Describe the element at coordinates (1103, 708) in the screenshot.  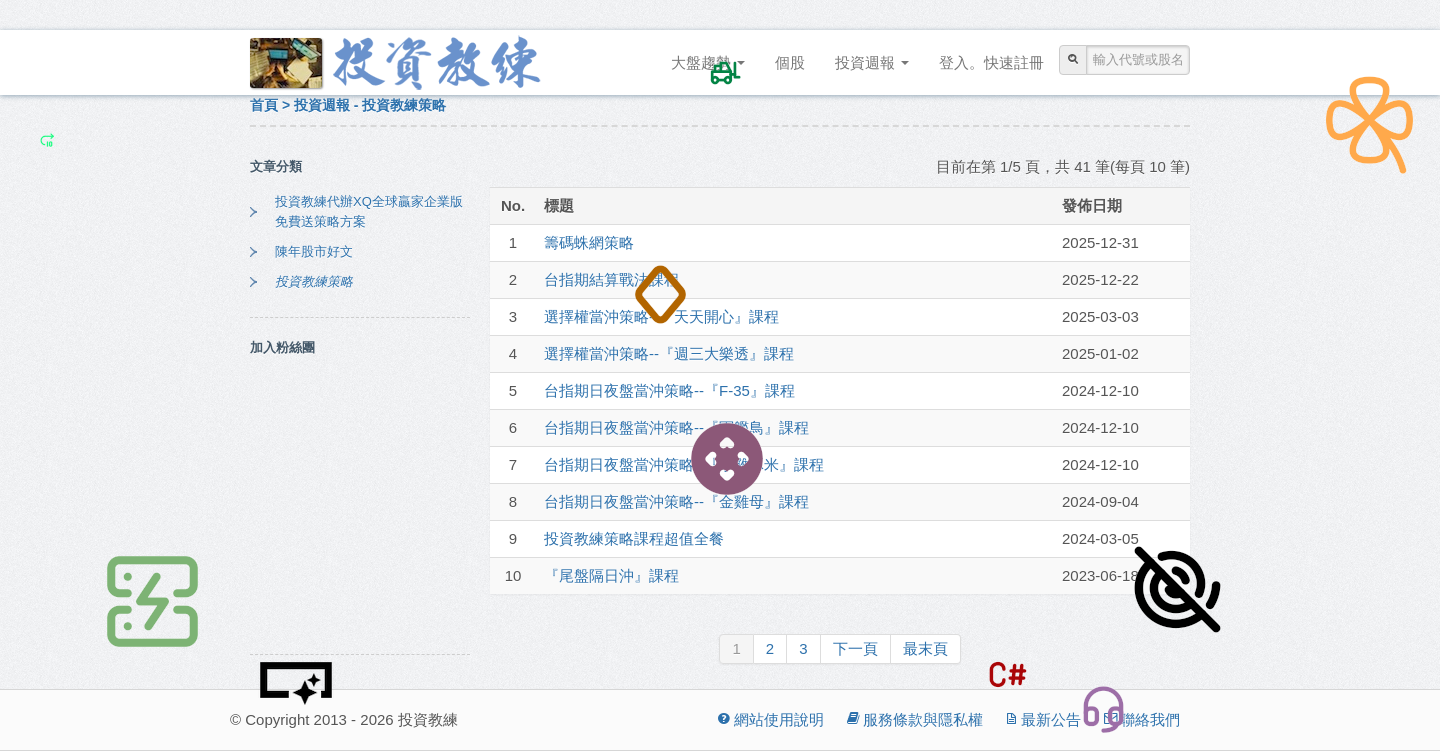
I see `contact customer support` at that location.